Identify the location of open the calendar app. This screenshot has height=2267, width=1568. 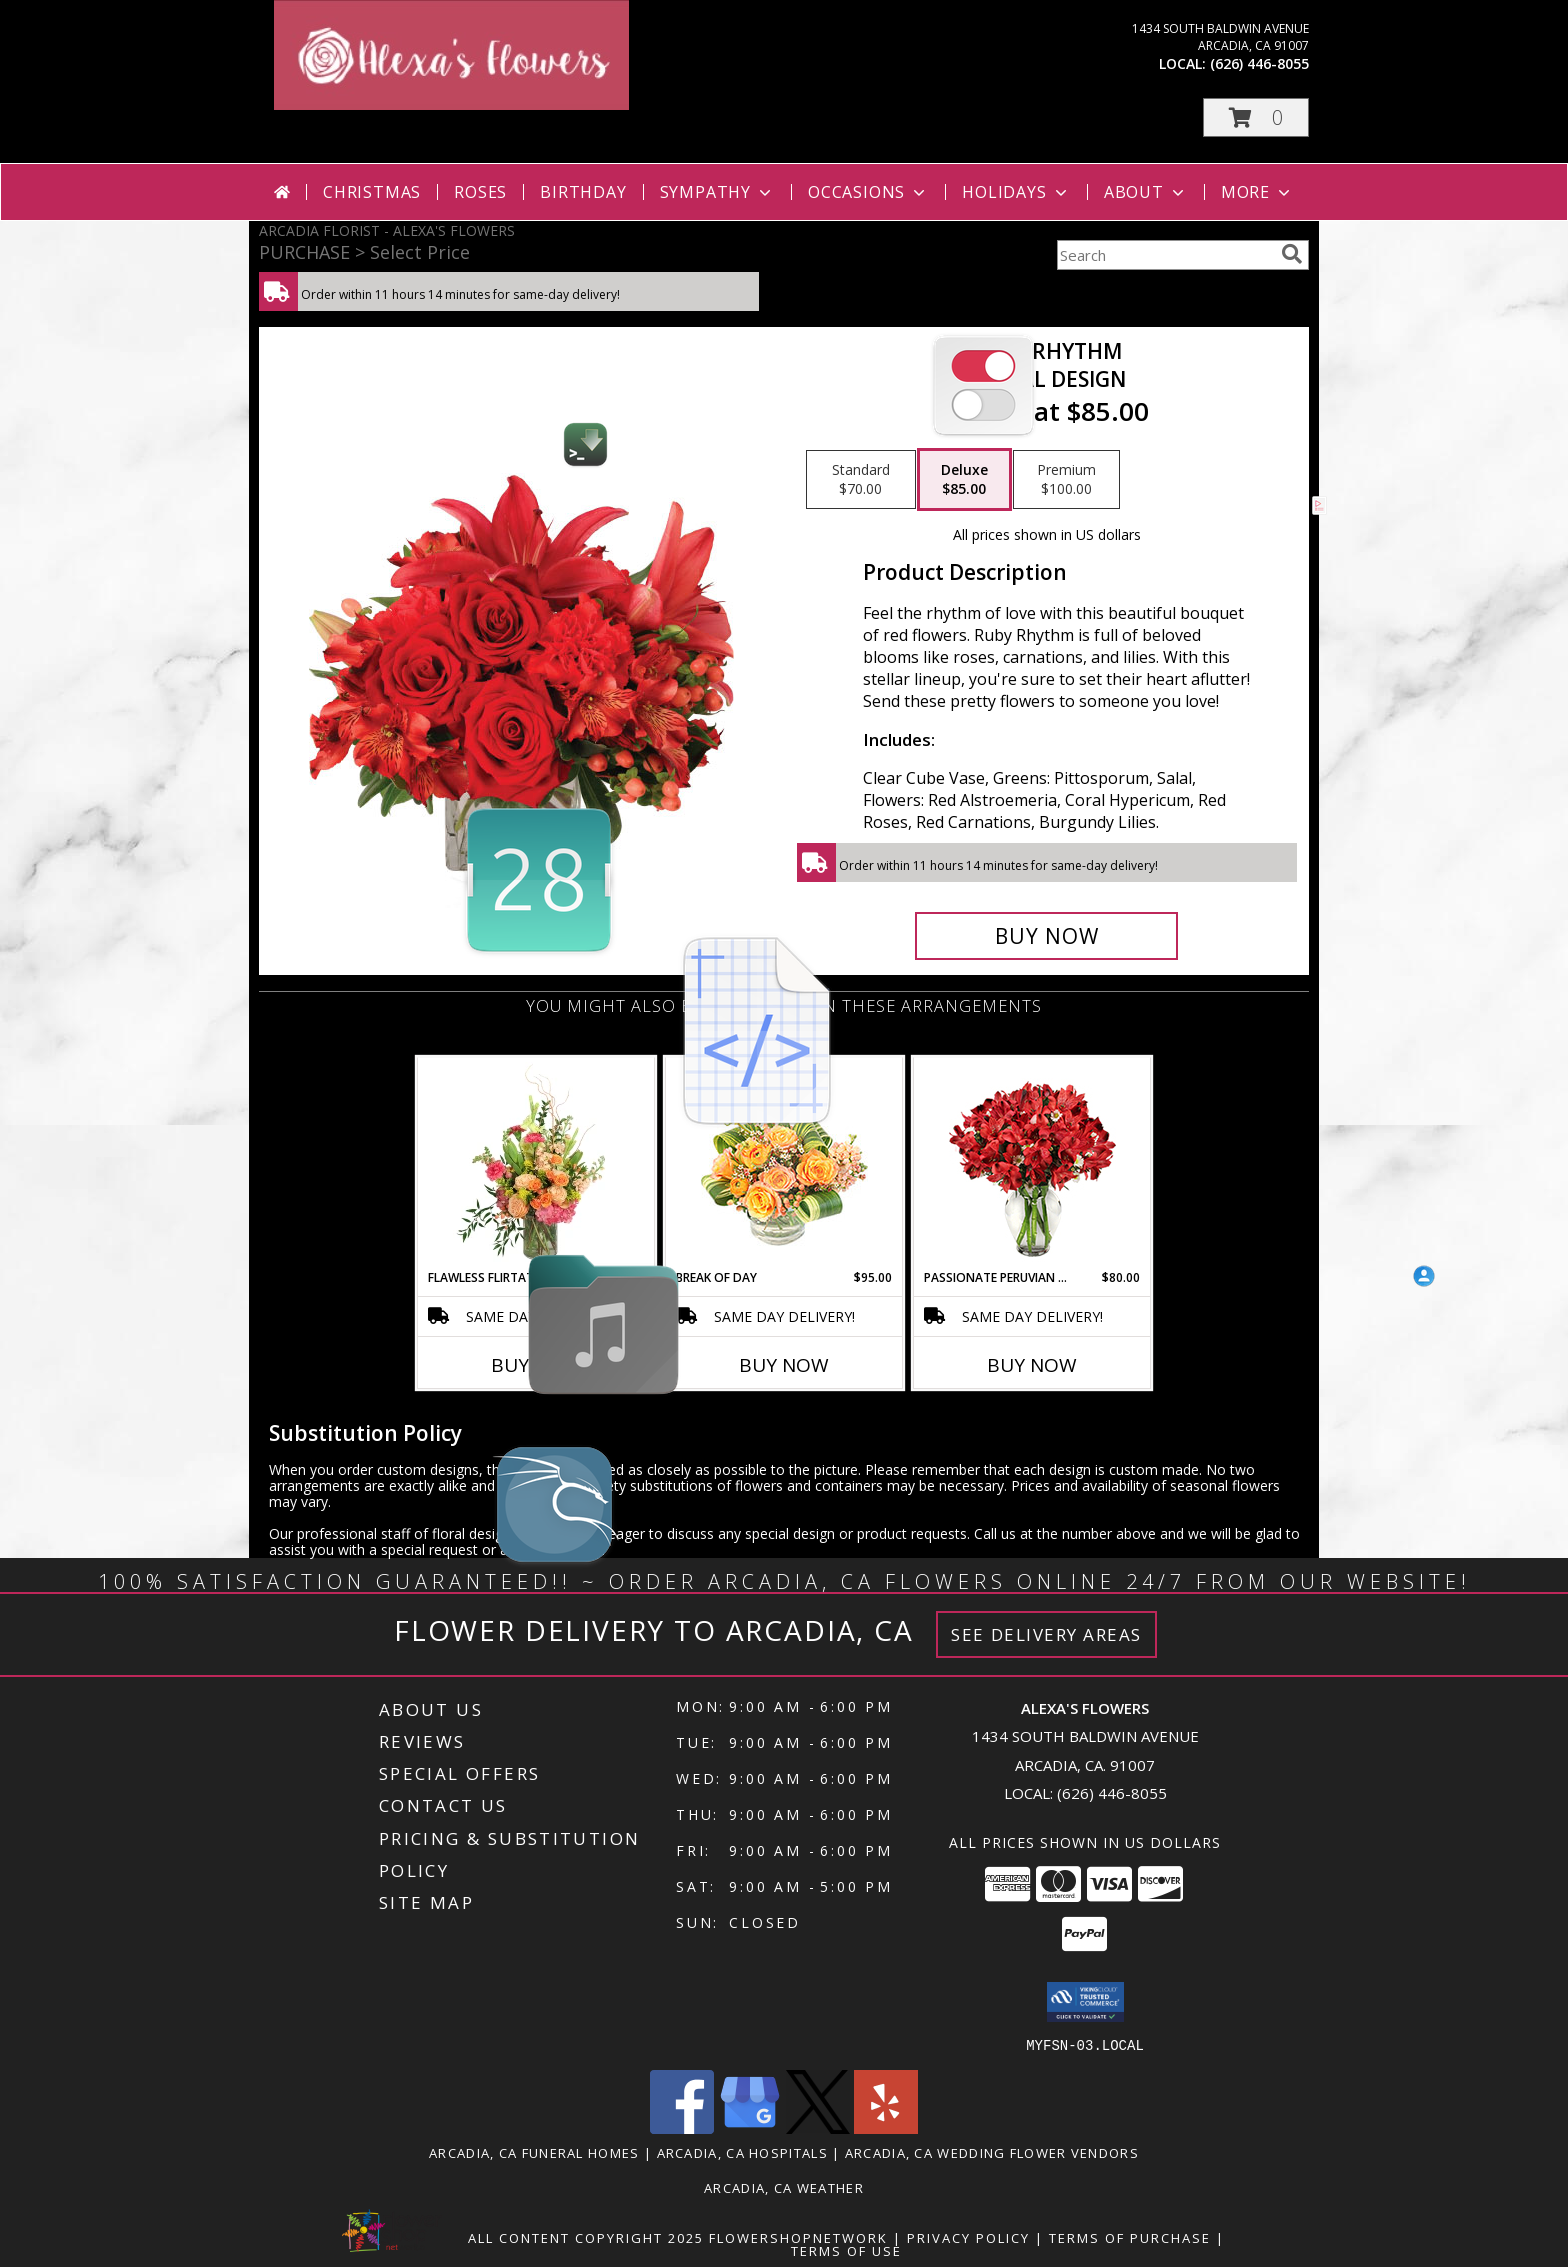
(539, 880).